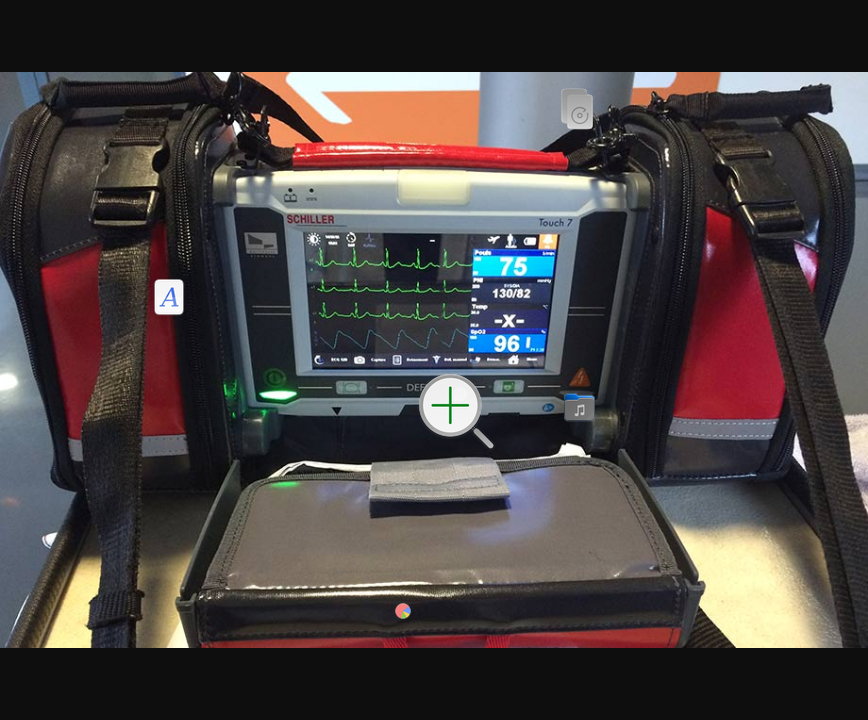  What do you see at coordinates (577, 109) in the screenshot?
I see `access multiple disk drives or storage devices` at bounding box center [577, 109].